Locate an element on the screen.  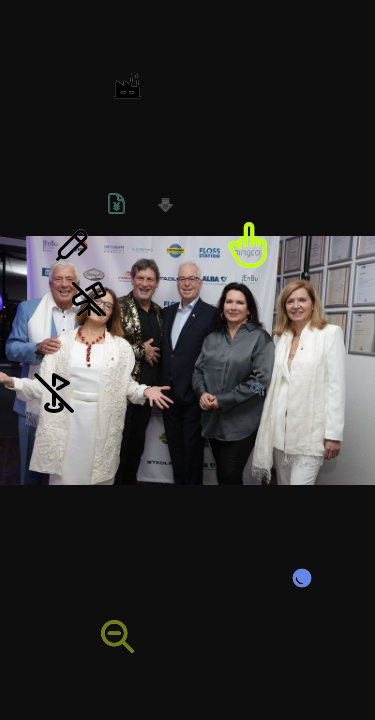
download file or content is located at coordinates (165, 204).